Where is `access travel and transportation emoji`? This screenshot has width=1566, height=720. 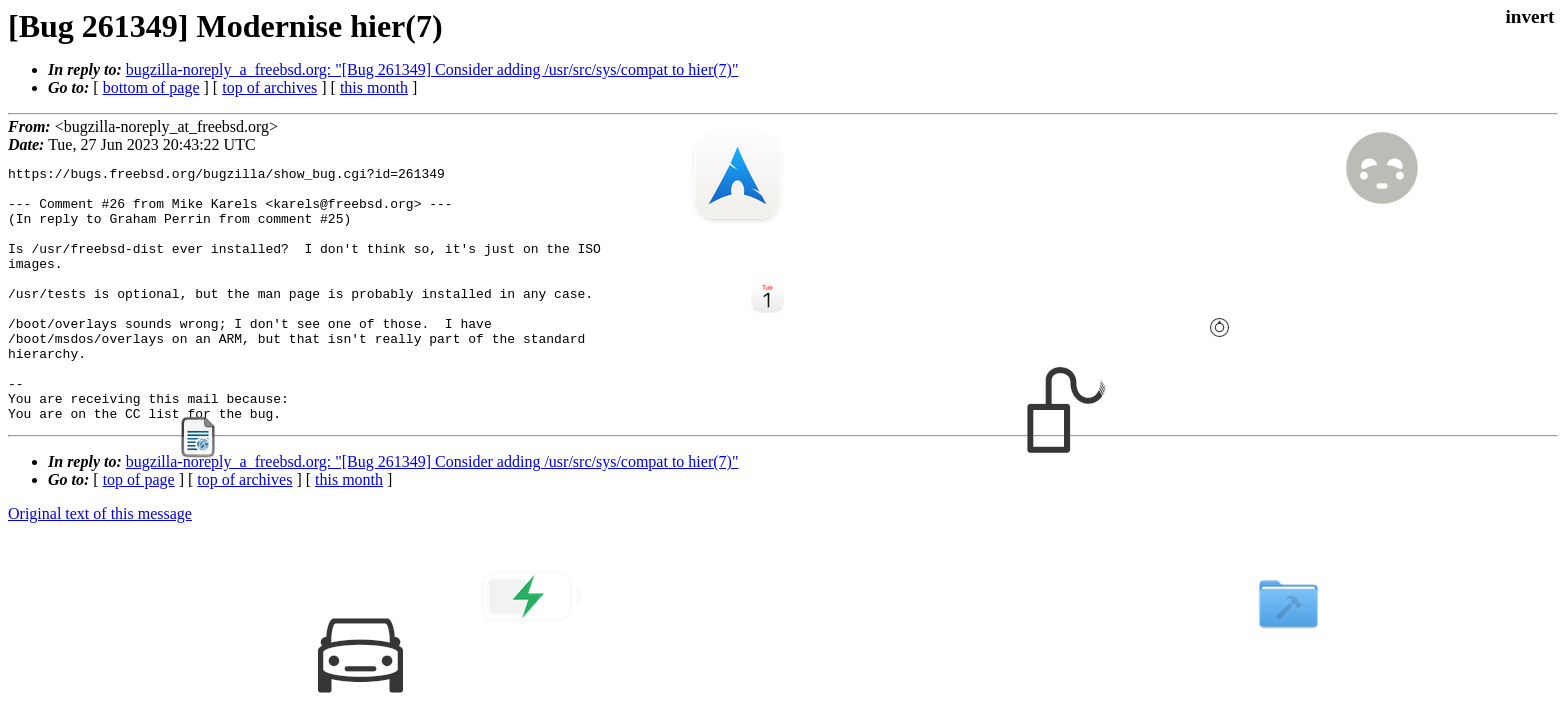 access travel and transportation emoji is located at coordinates (360, 655).